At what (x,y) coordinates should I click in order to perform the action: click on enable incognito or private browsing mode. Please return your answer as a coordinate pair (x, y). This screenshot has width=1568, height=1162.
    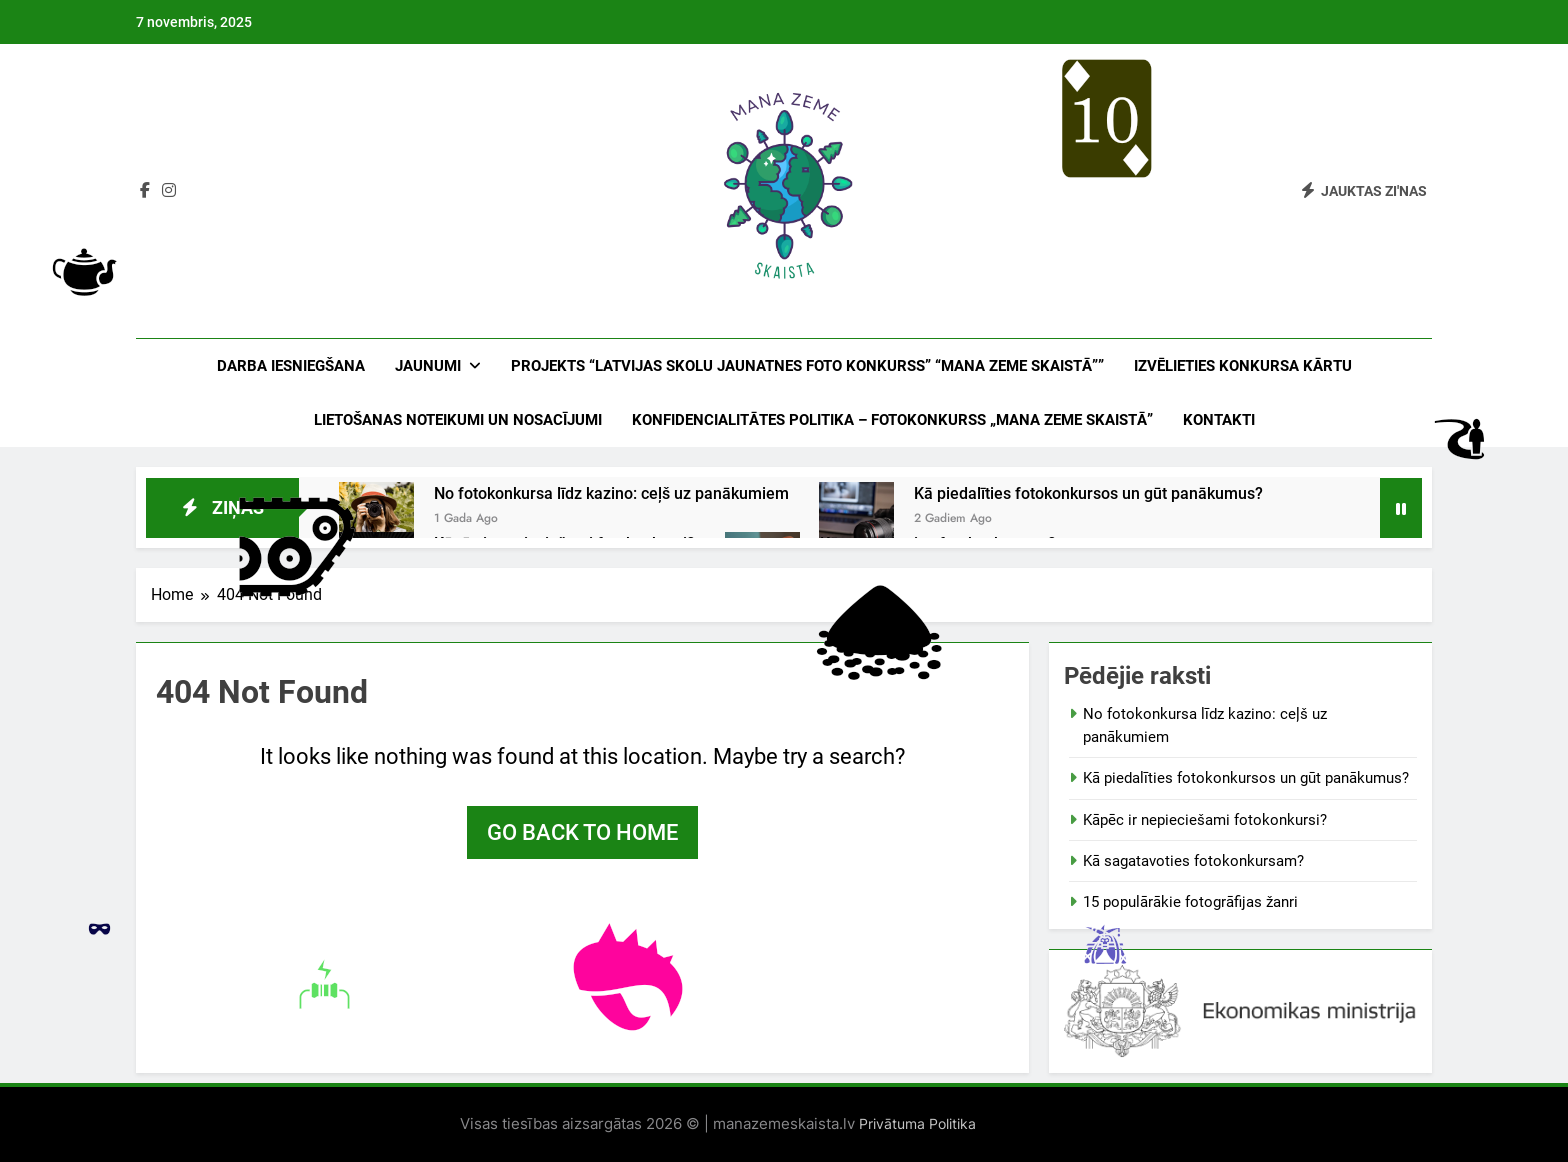
    Looking at the image, I should click on (99, 929).